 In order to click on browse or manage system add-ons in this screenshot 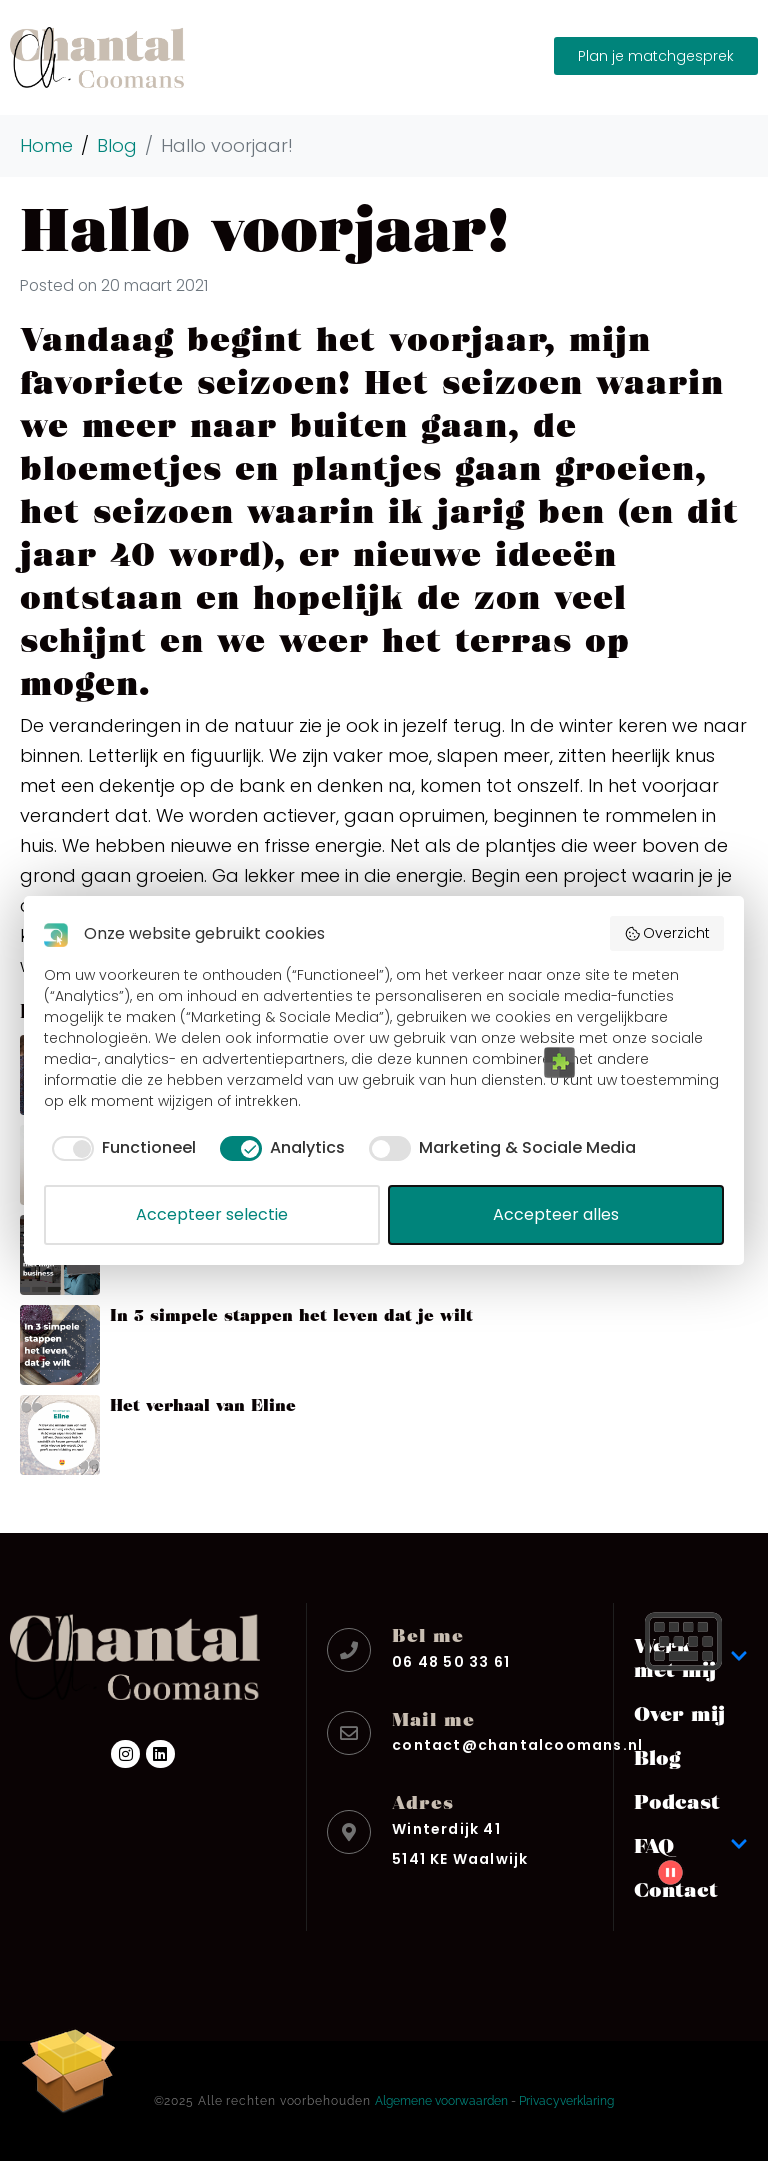, I will do `click(559, 1062)`.